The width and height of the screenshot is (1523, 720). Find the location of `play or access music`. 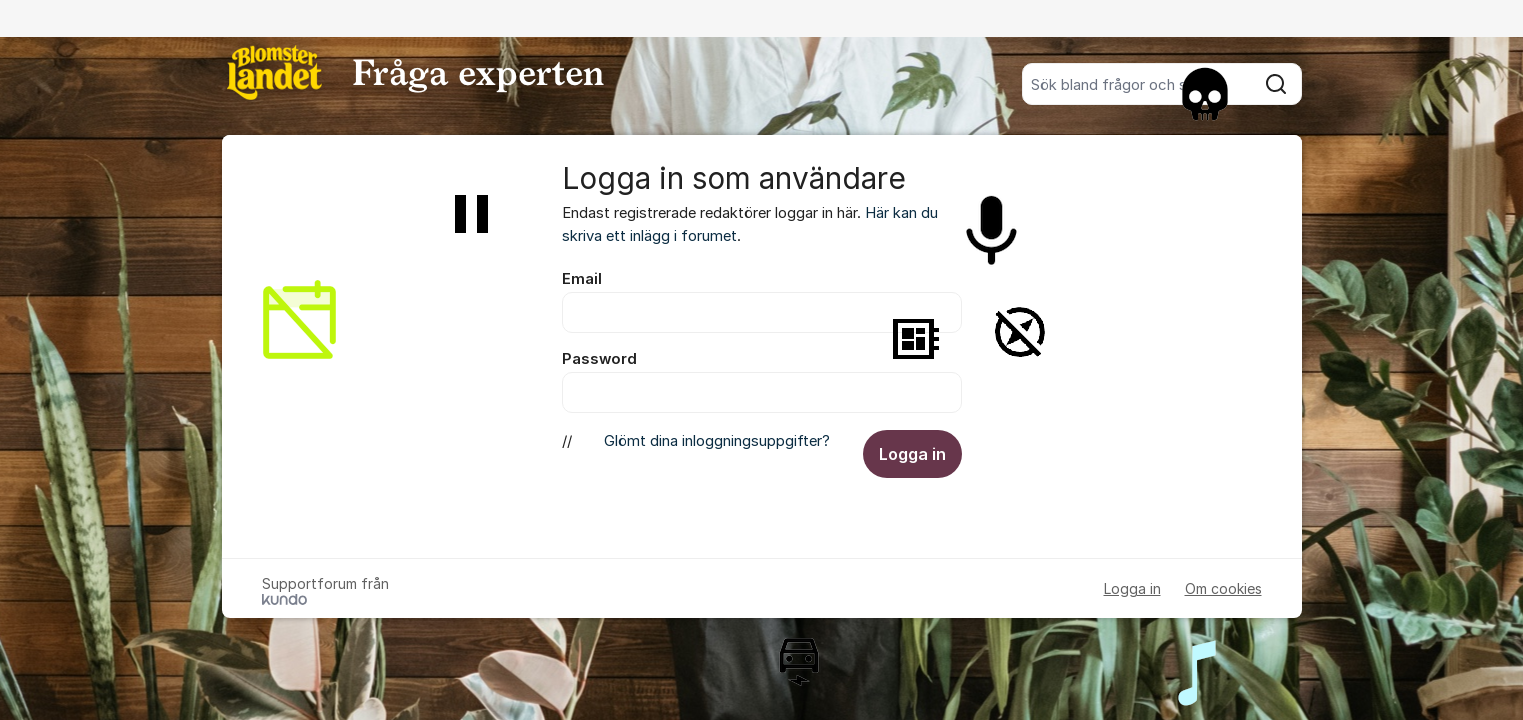

play or access music is located at coordinates (1197, 673).